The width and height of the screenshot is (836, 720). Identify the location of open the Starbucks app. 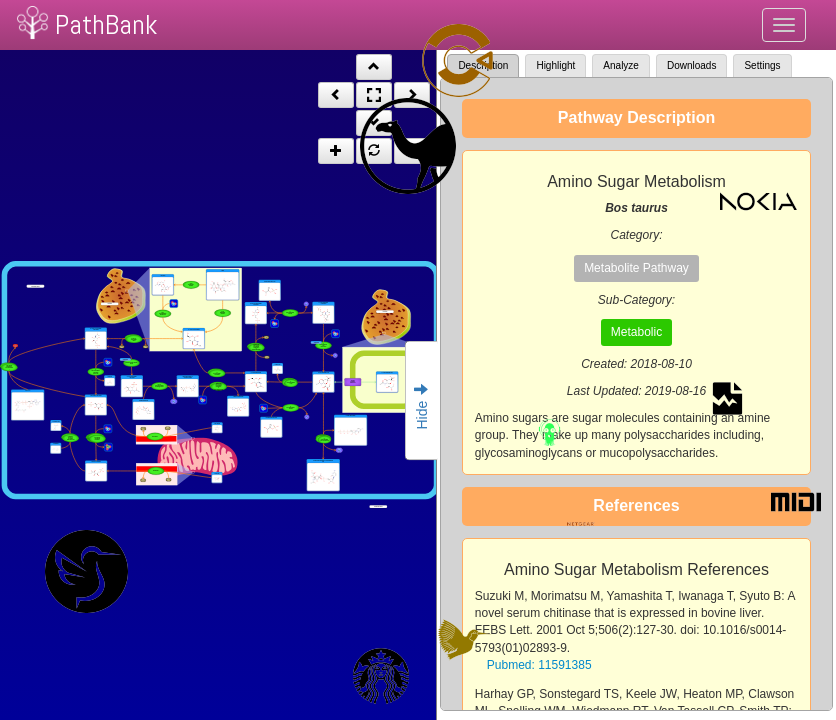
(381, 676).